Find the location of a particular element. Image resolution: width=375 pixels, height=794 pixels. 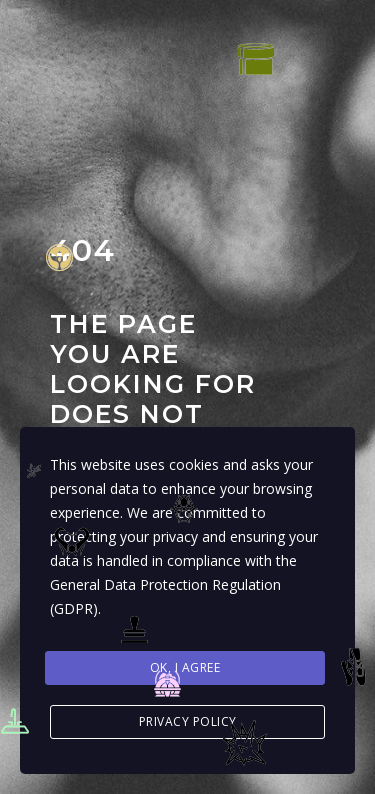

view jewelry or accessories inventory is located at coordinates (72, 542).